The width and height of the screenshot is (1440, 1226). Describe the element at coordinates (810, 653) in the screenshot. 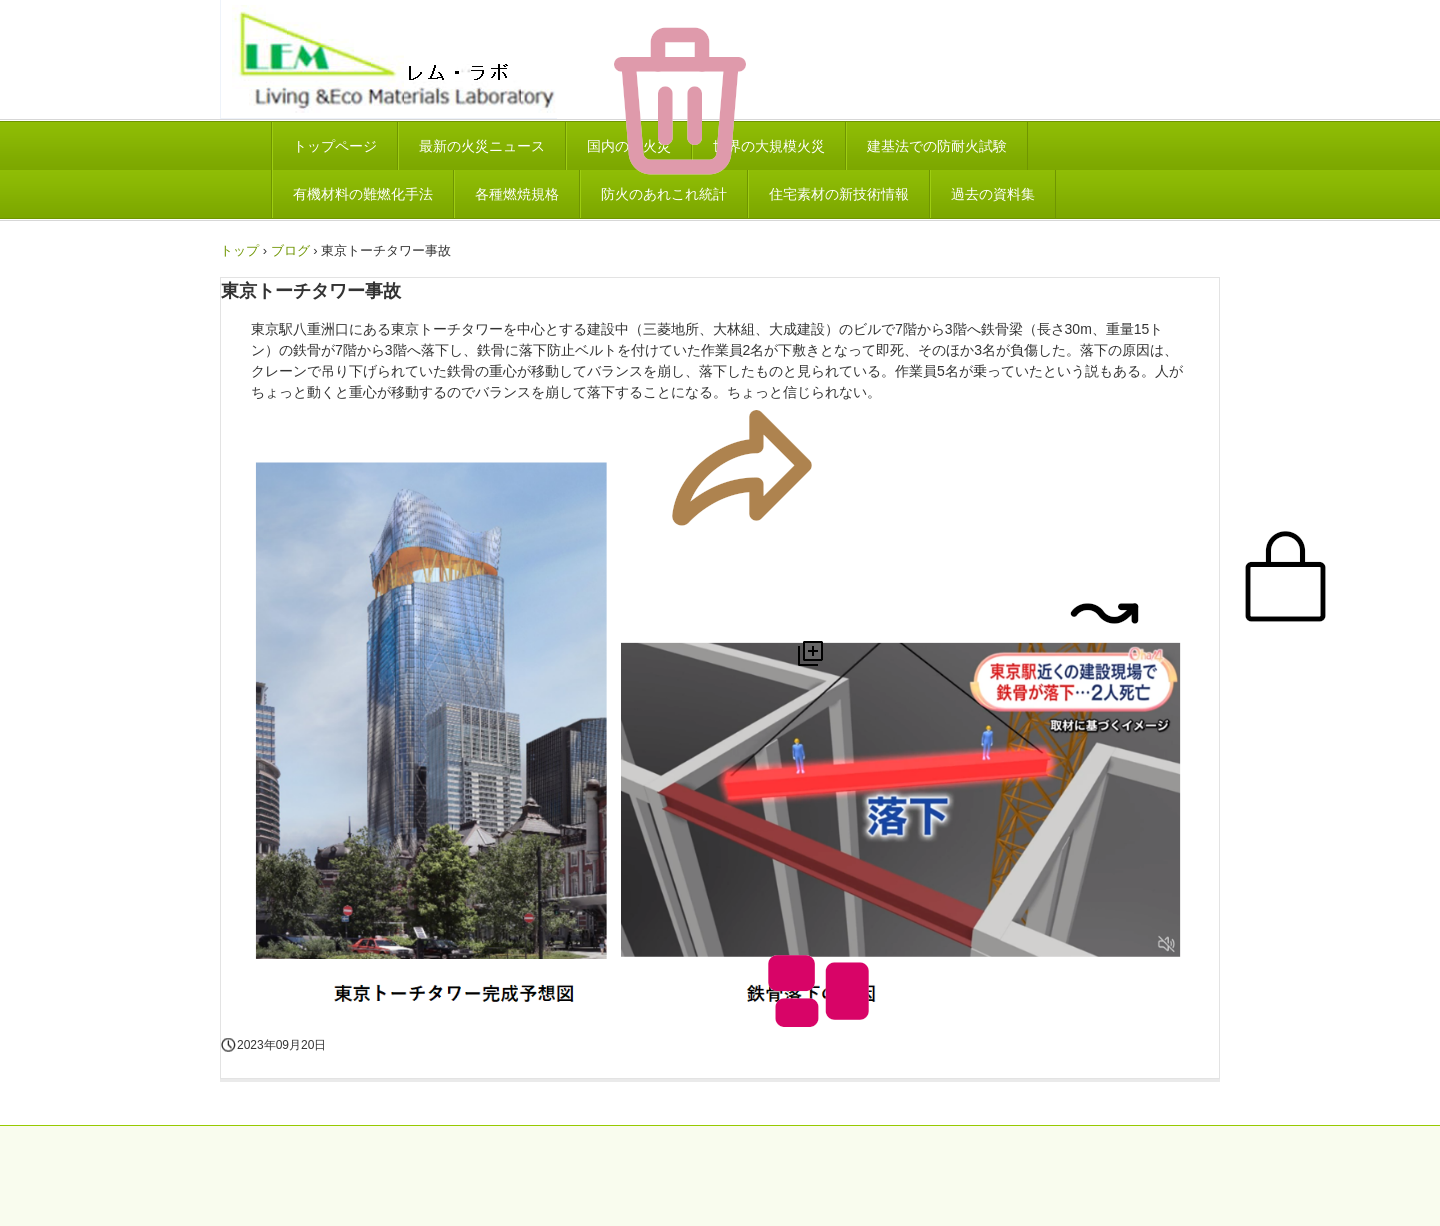

I see `add item to your library` at that location.